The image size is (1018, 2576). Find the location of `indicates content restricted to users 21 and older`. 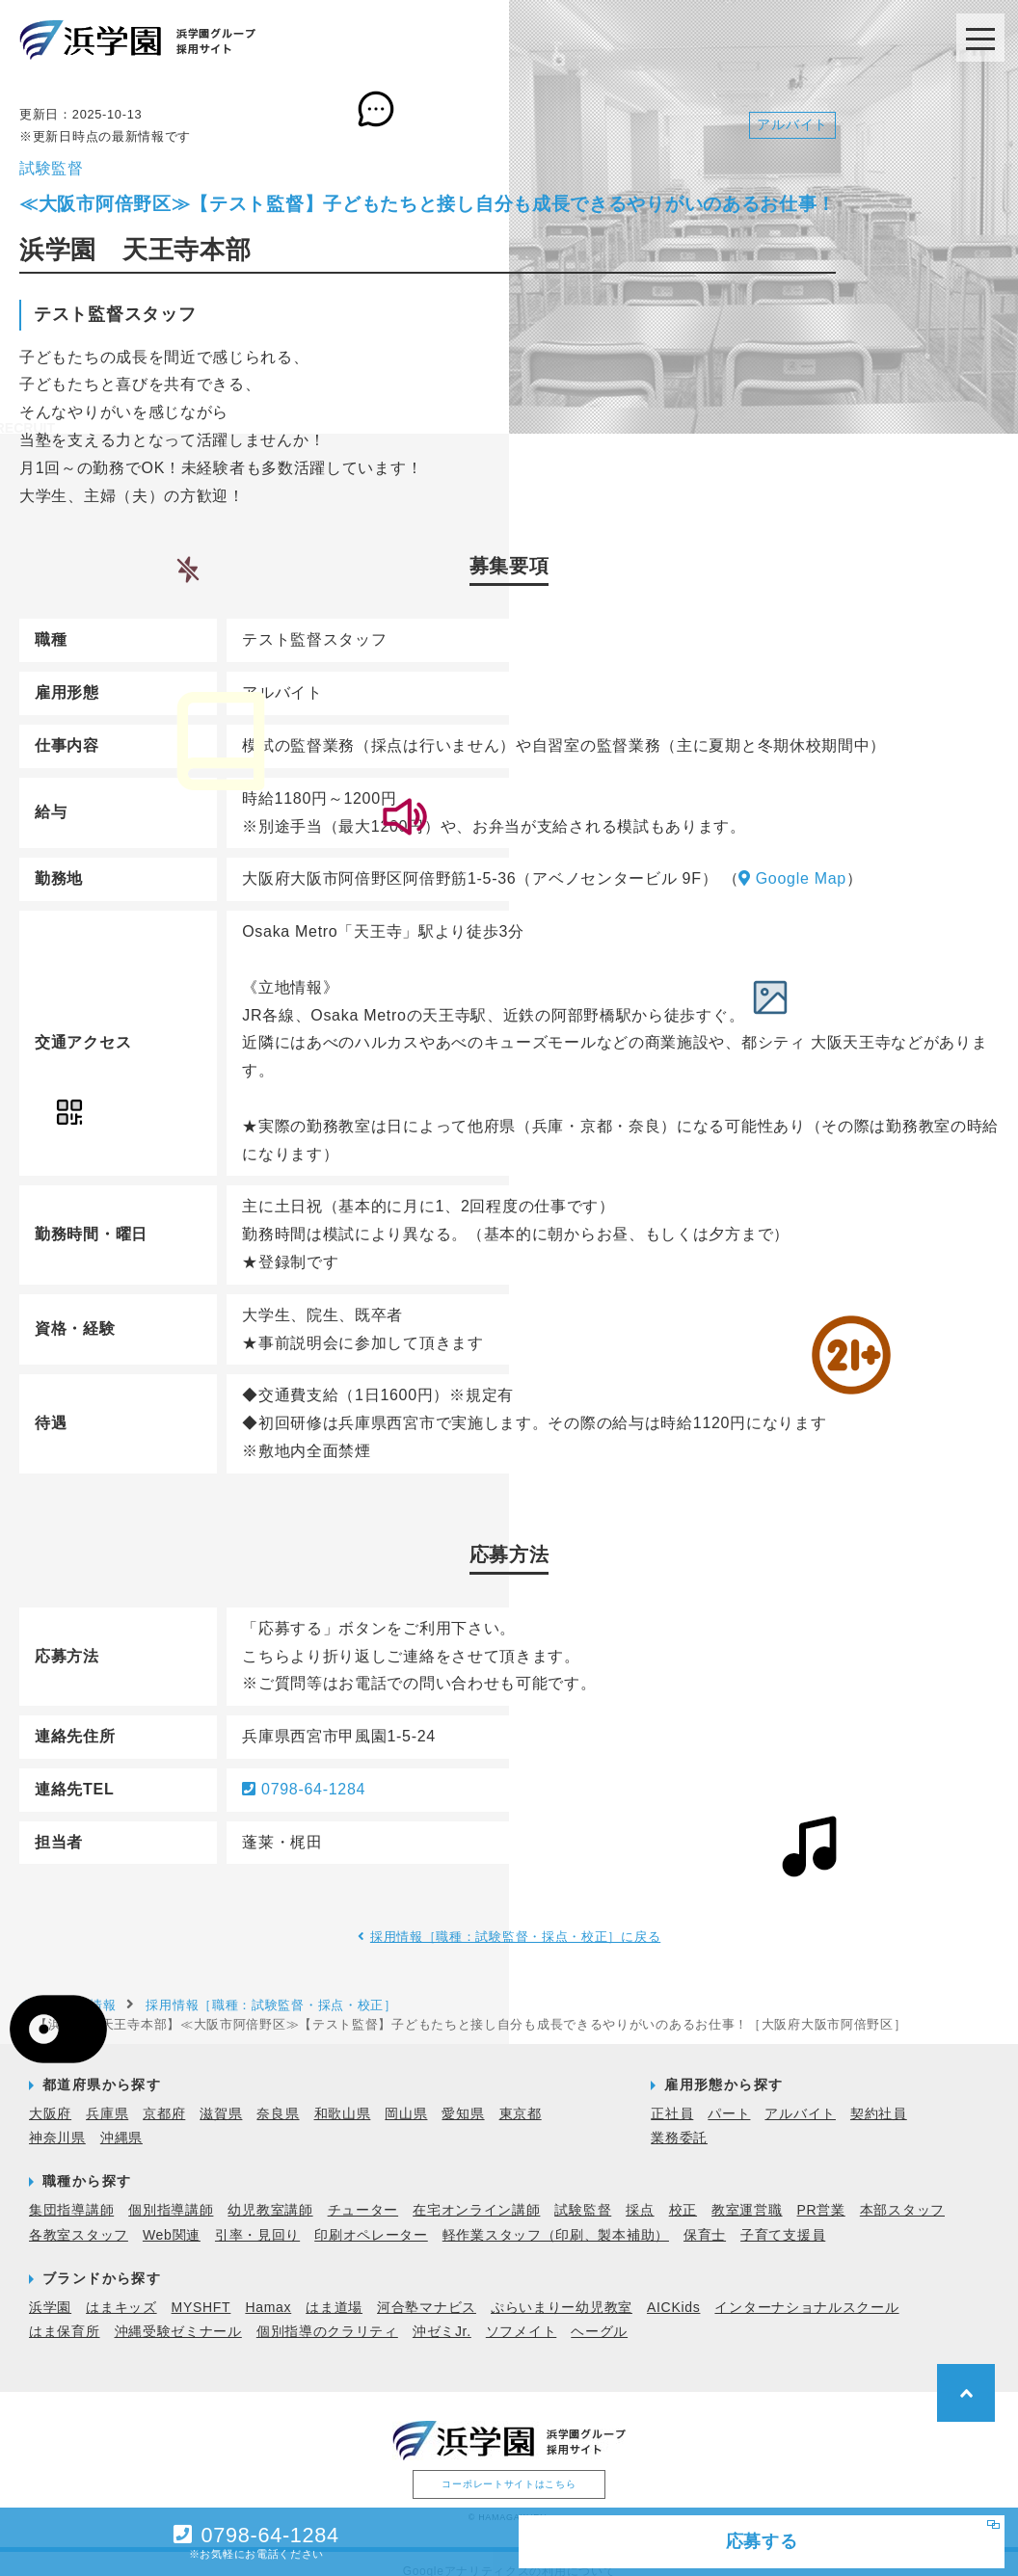

indicates content restricted to users 21 and older is located at coordinates (851, 1355).